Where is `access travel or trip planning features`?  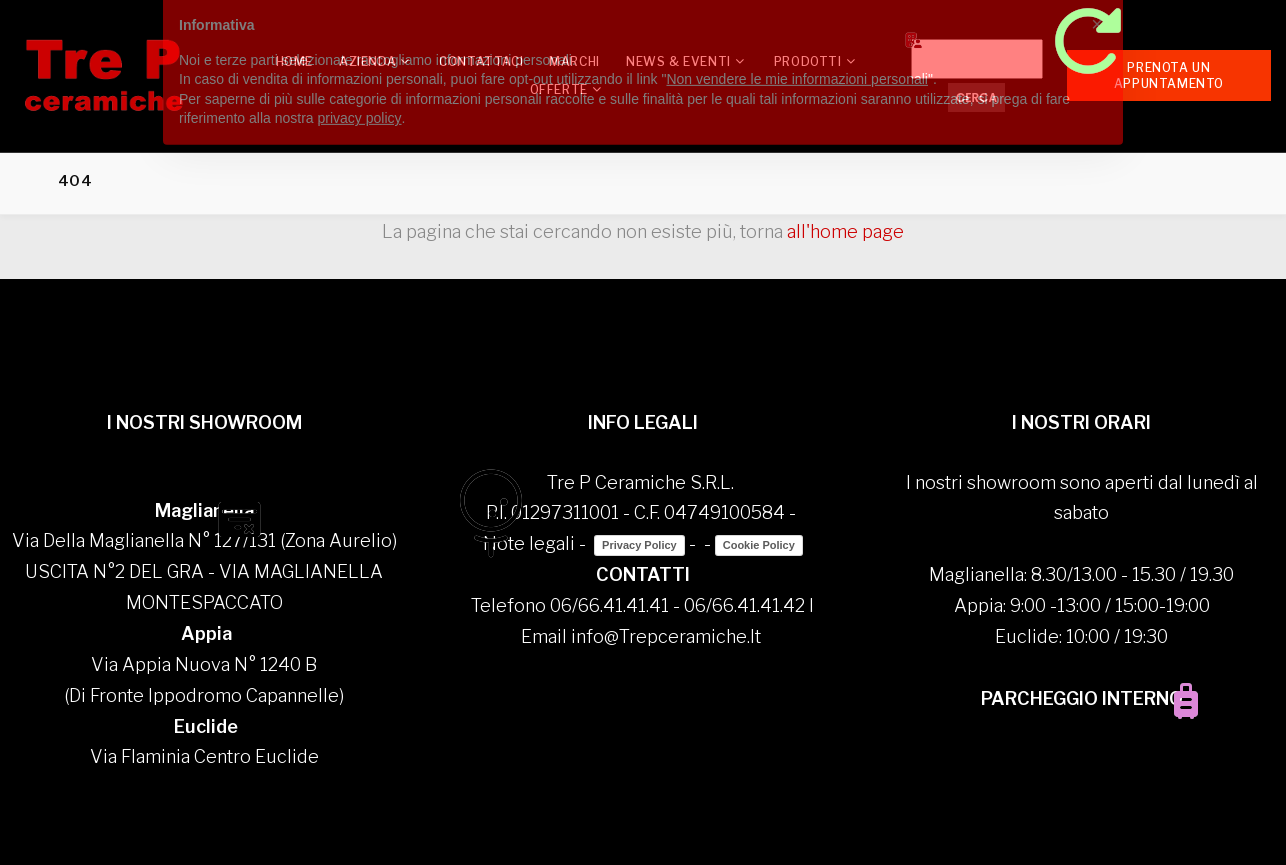
access travel or trip planning features is located at coordinates (1186, 701).